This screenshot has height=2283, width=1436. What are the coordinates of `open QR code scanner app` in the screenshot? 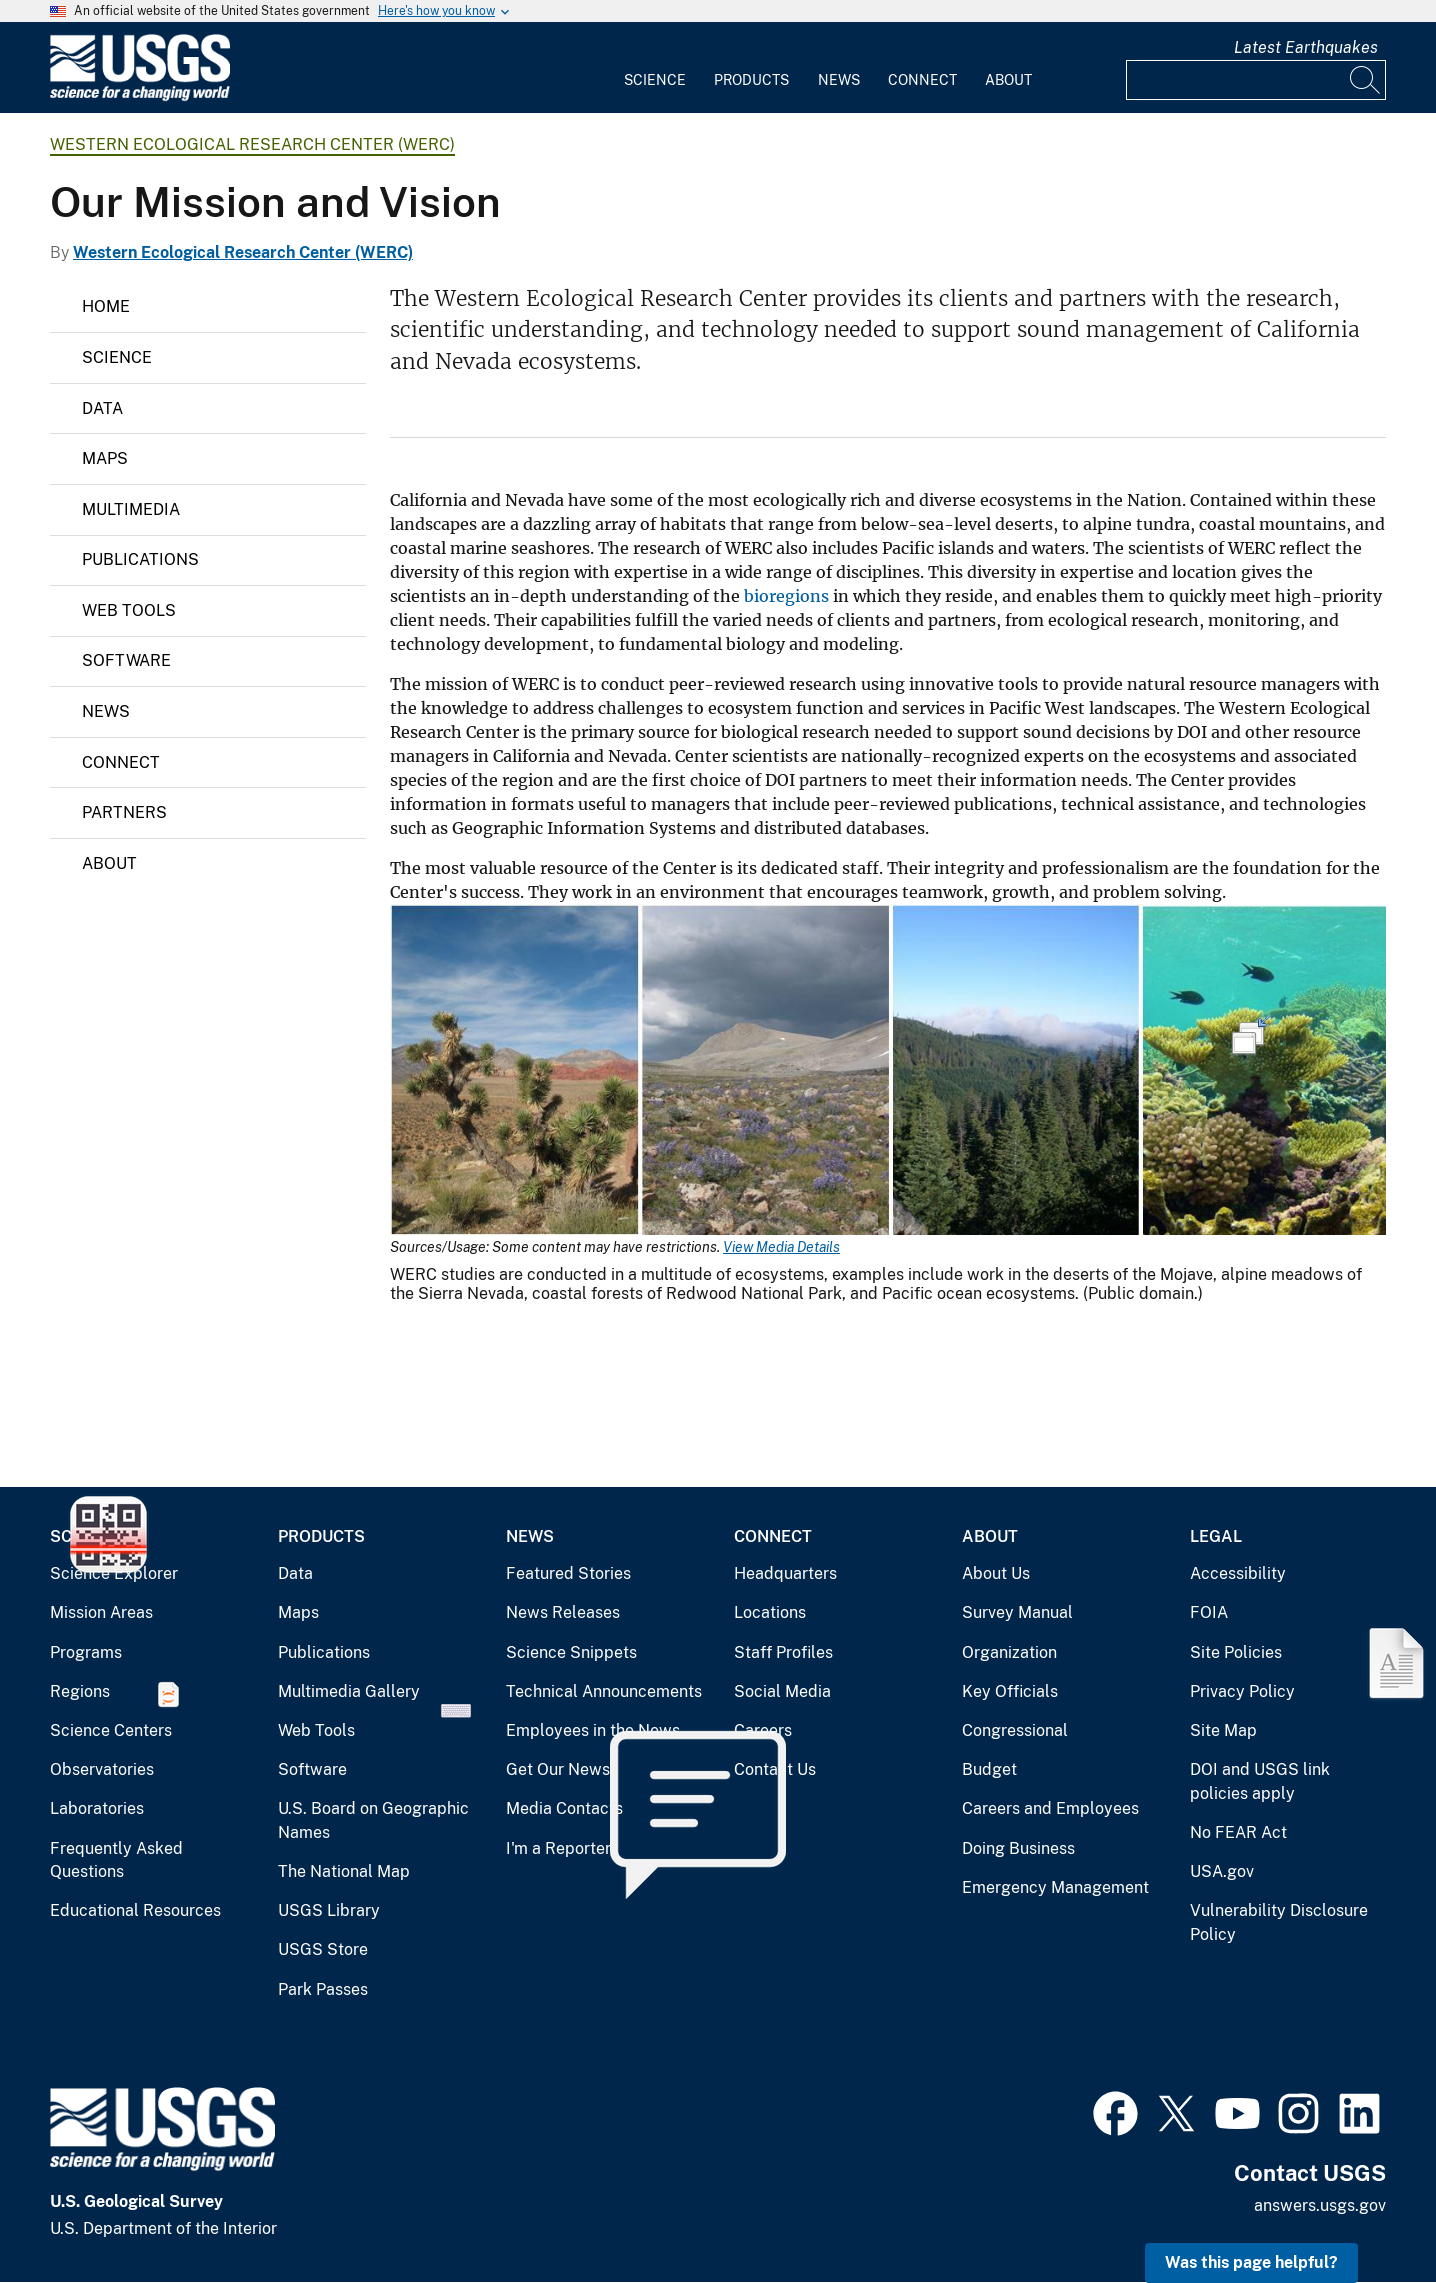 It's located at (108, 1534).